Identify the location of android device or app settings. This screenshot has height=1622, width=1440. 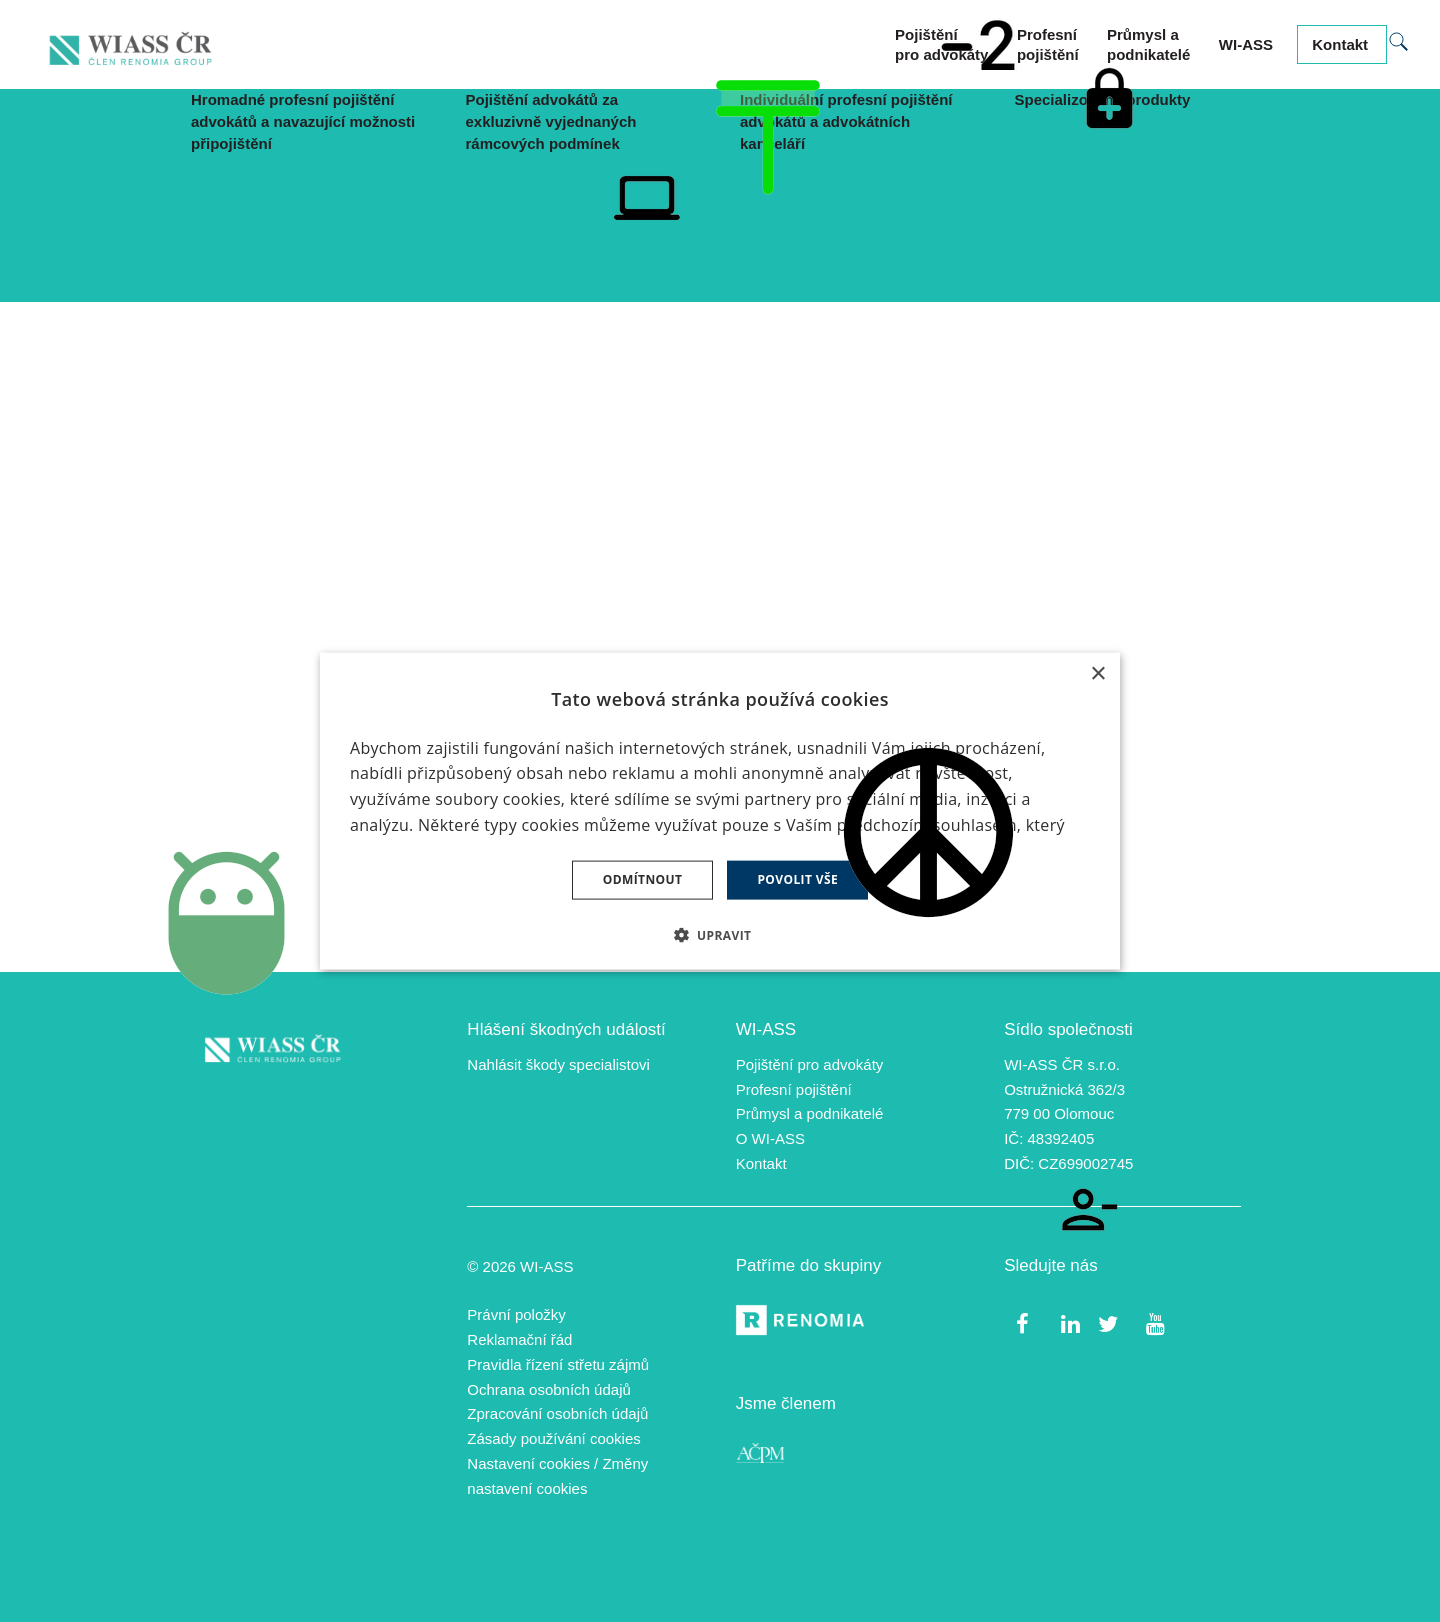
(226, 920).